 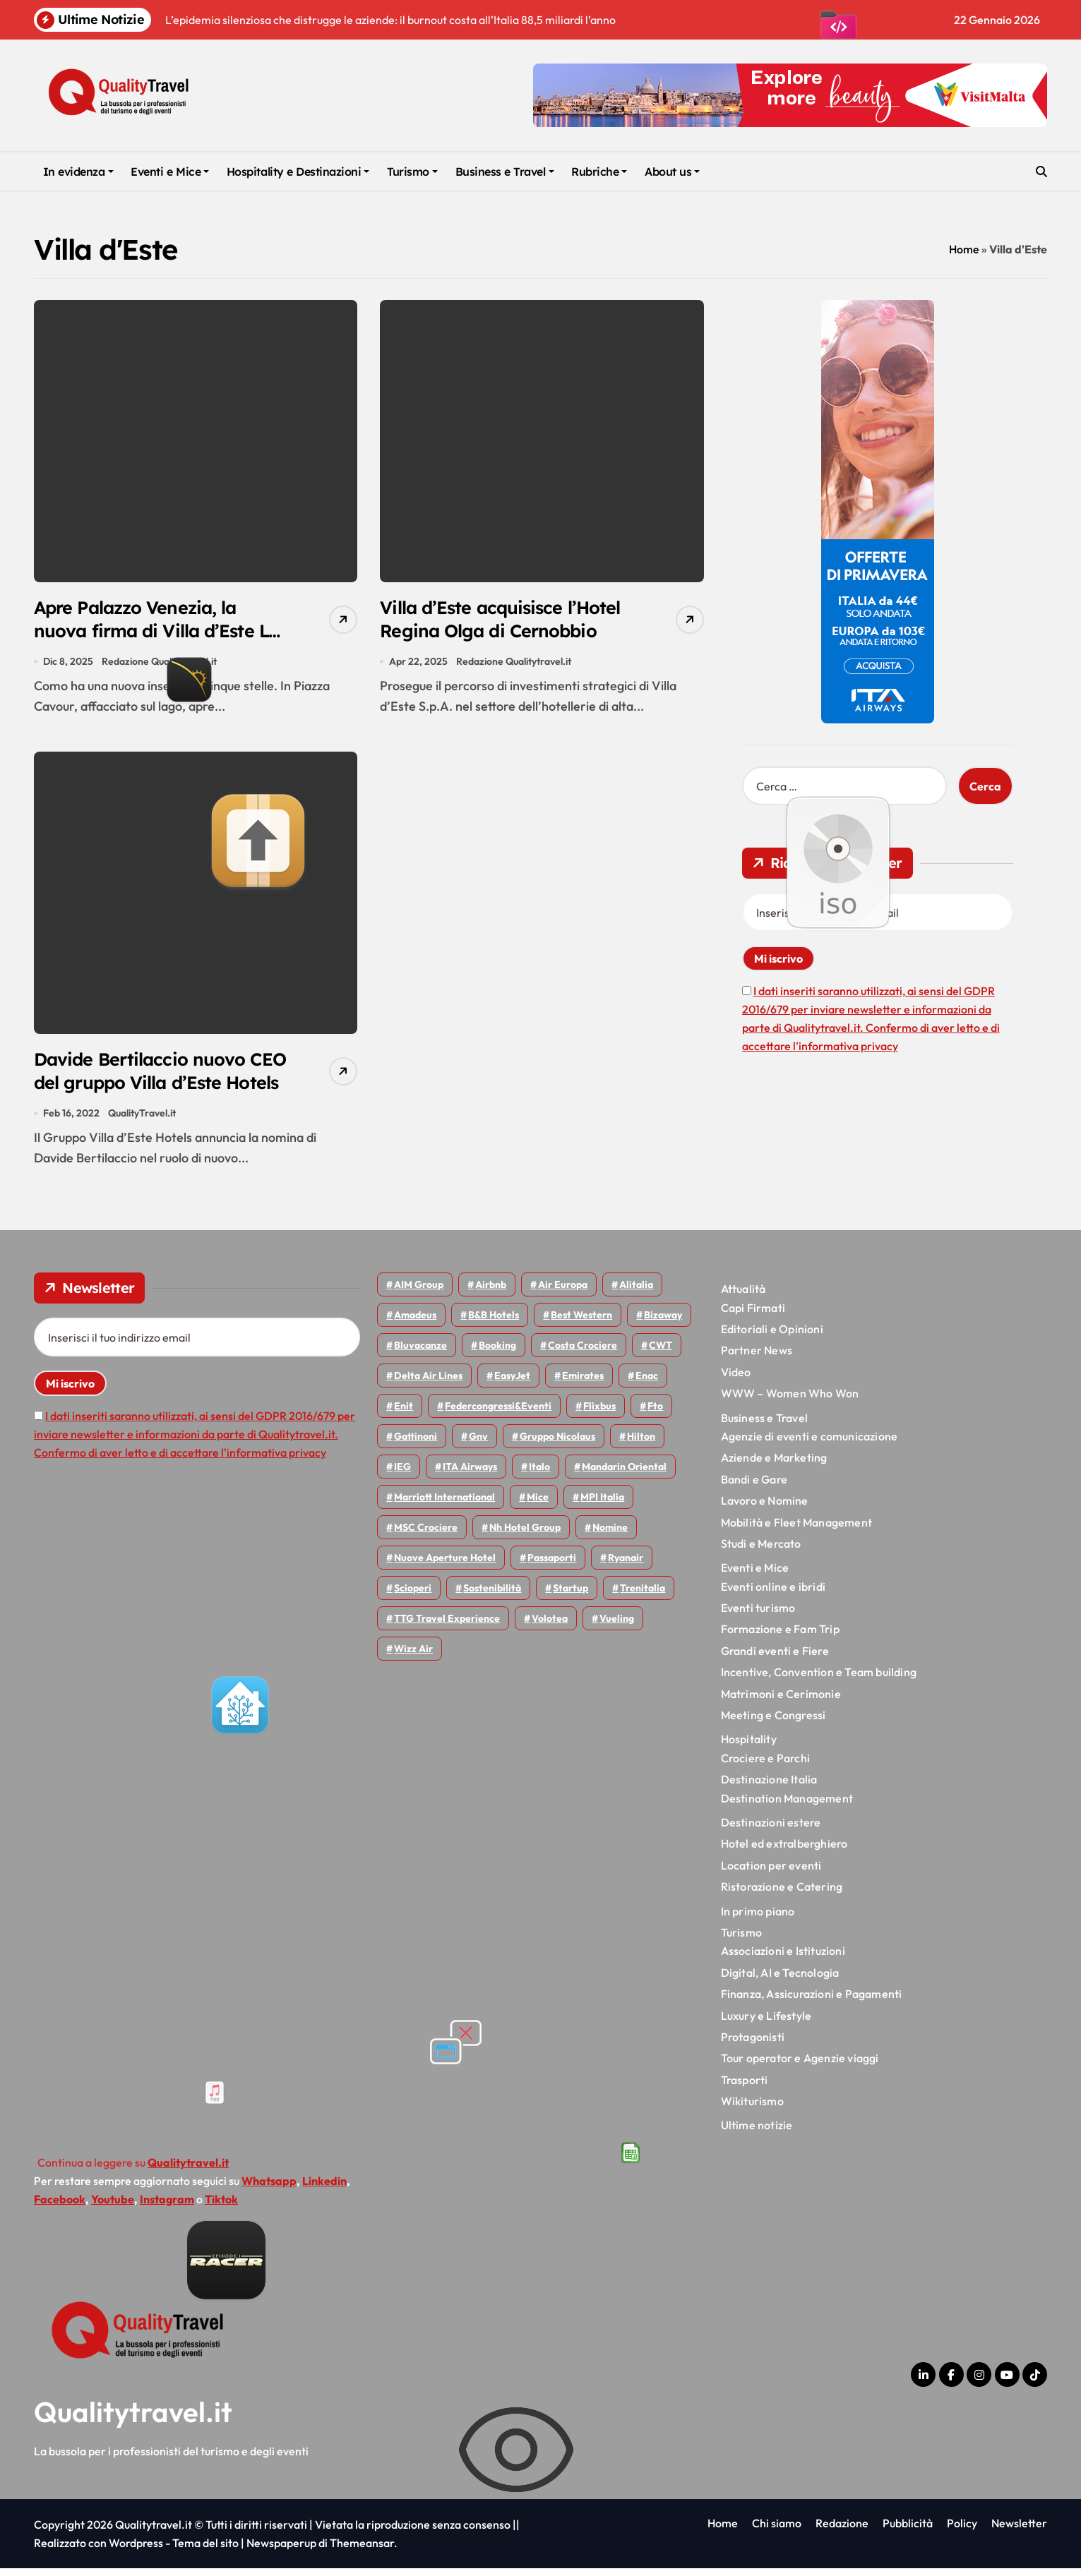 I want to click on an ogg vorbis audio file, so click(x=215, y=2093).